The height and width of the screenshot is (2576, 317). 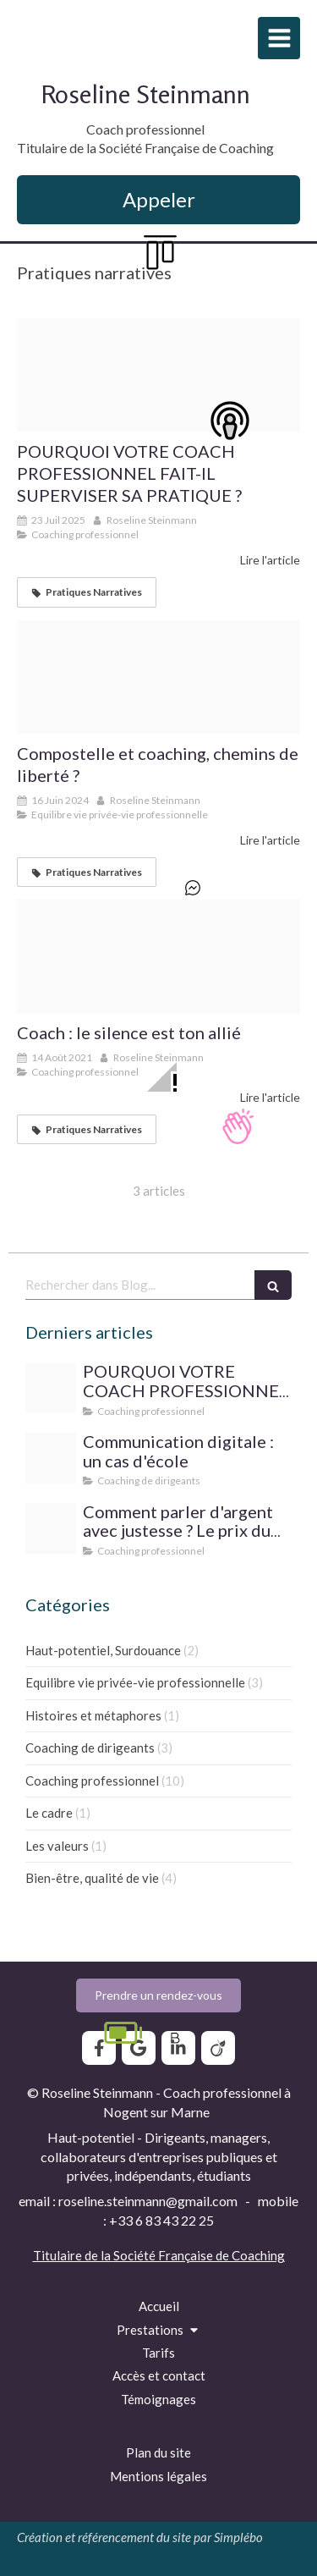 What do you see at coordinates (230, 421) in the screenshot?
I see `open Apple Podcasts app` at bounding box center [230, 421].